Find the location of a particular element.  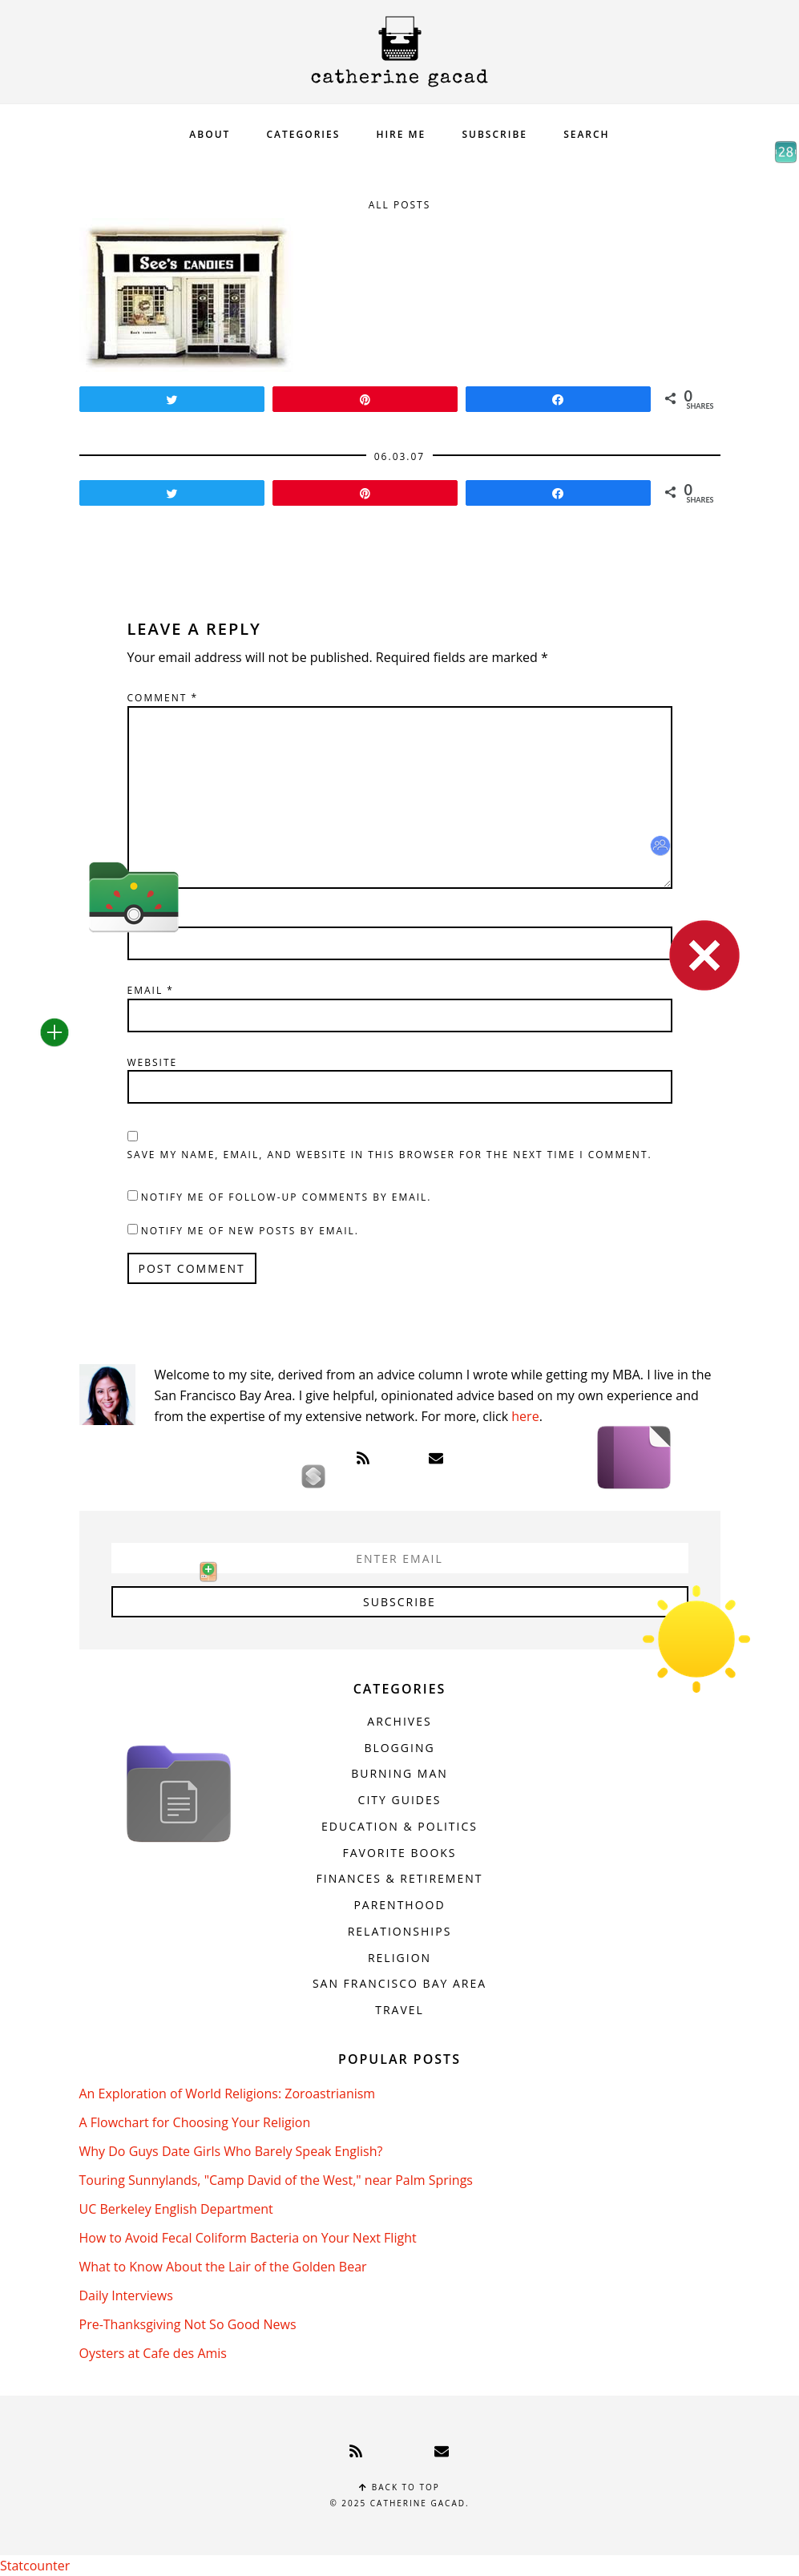

add or install a new software package is located at coordinates (208, 1572).